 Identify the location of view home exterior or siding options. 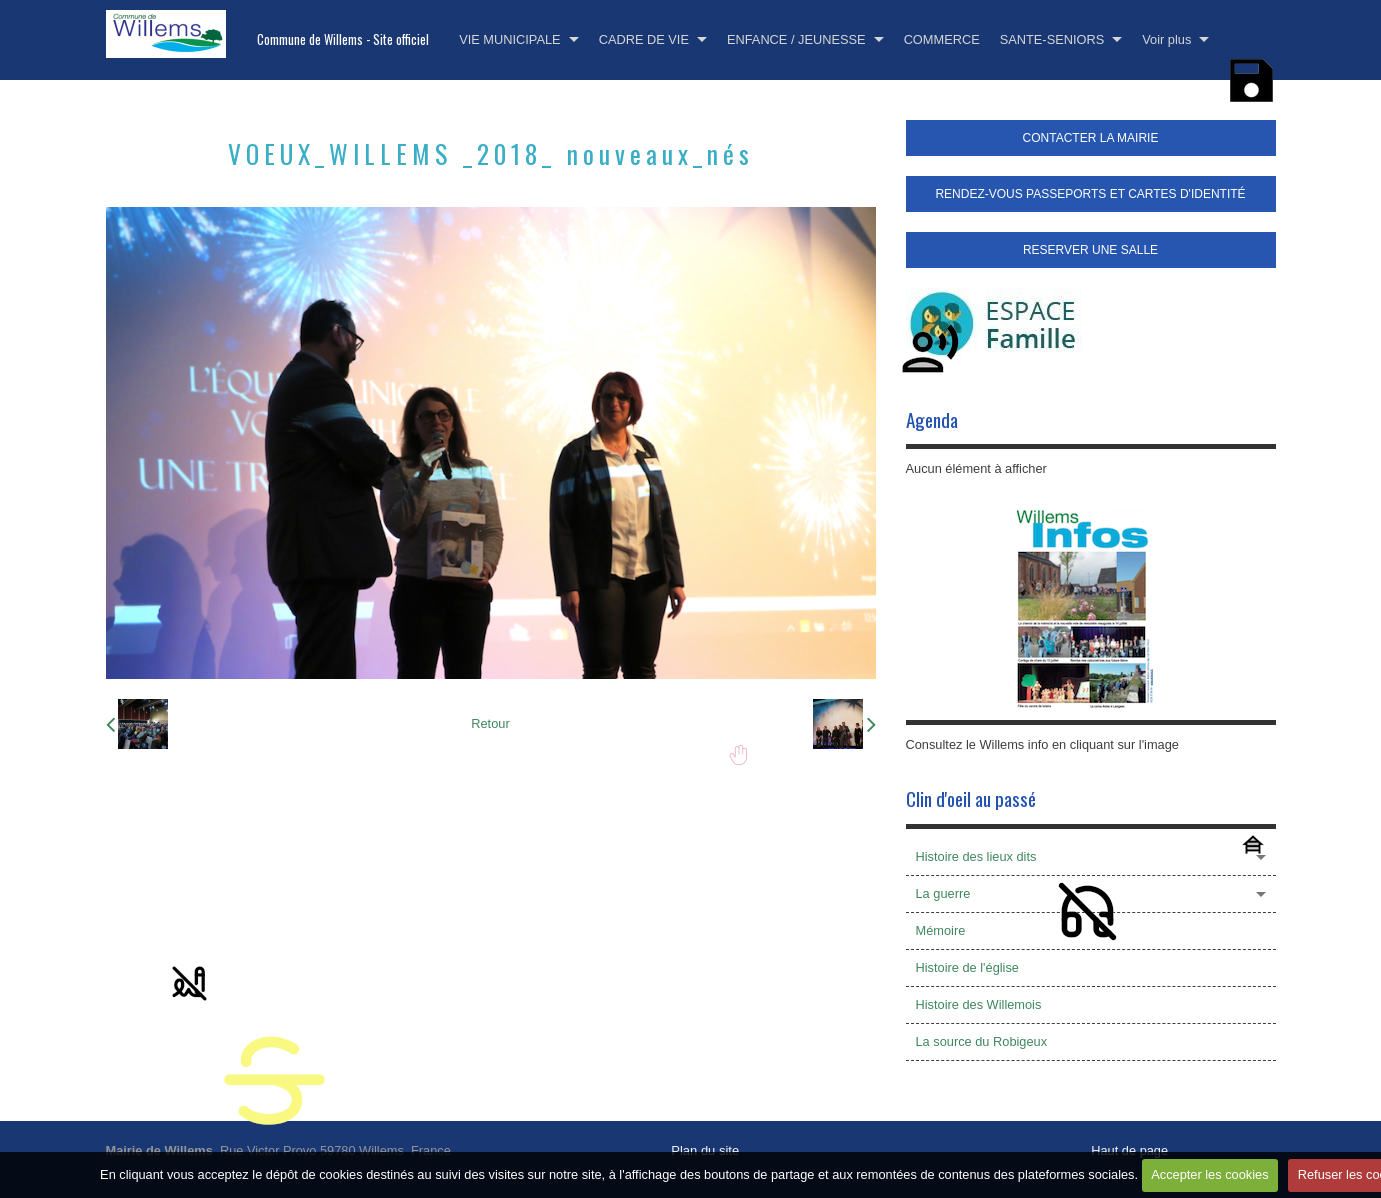
(1253, 845).